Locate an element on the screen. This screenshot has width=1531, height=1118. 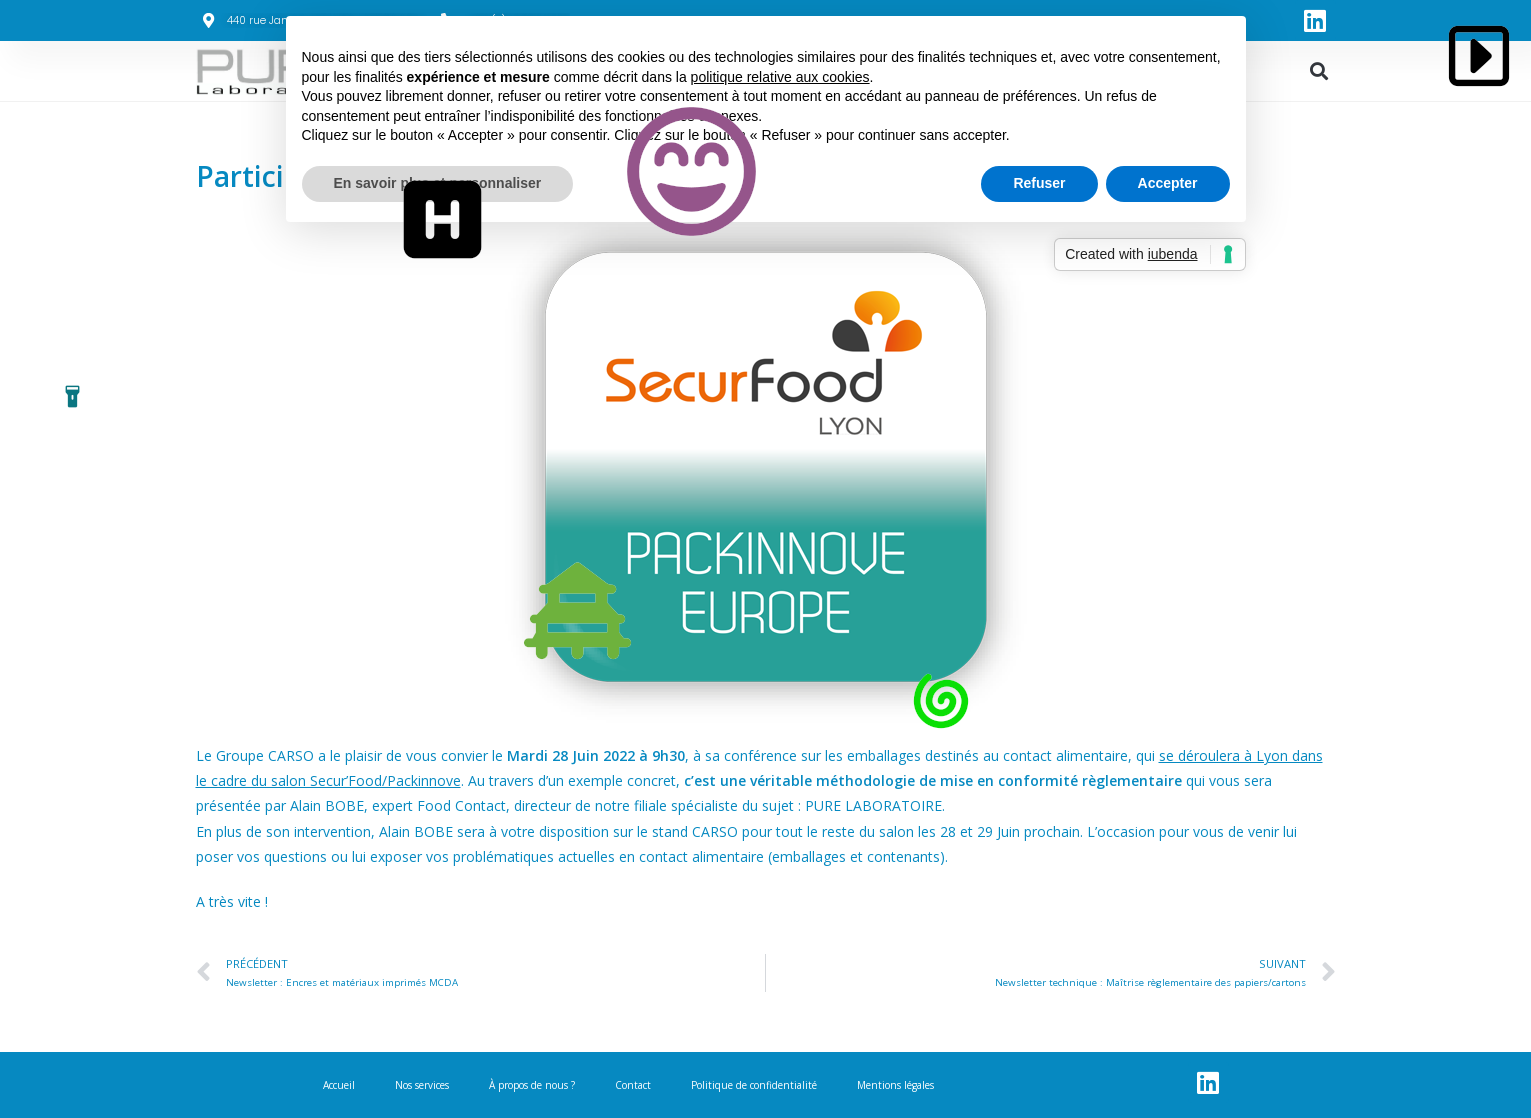
play media or start video is located at coordinates (1479, 56).